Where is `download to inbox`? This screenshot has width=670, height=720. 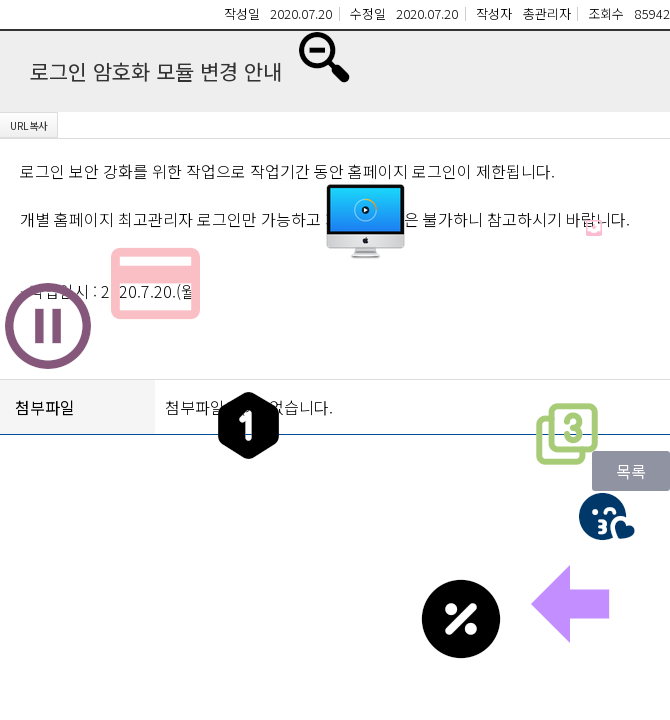
download to inbox is located at coordinates (594, 228).